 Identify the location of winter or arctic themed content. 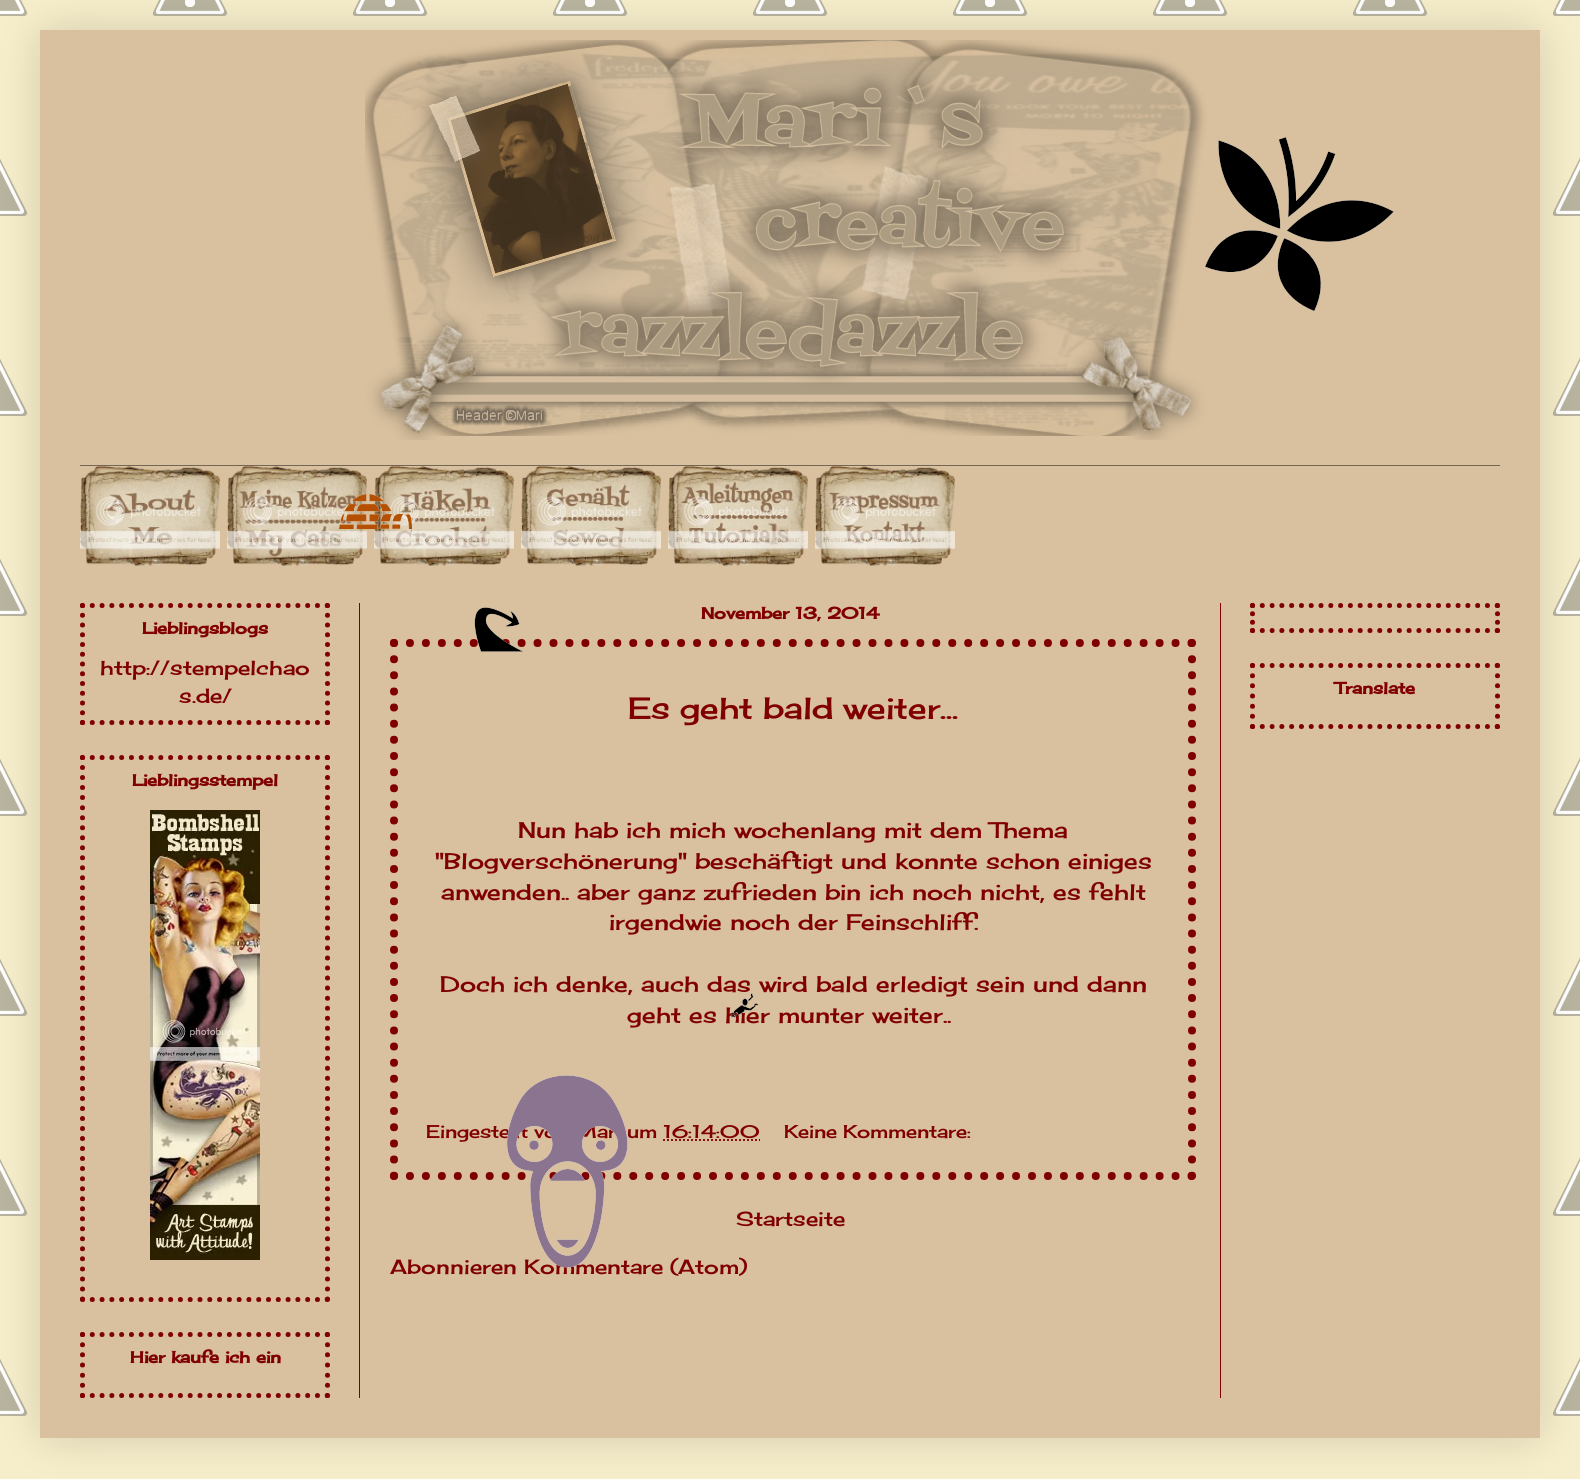
(375, 511).